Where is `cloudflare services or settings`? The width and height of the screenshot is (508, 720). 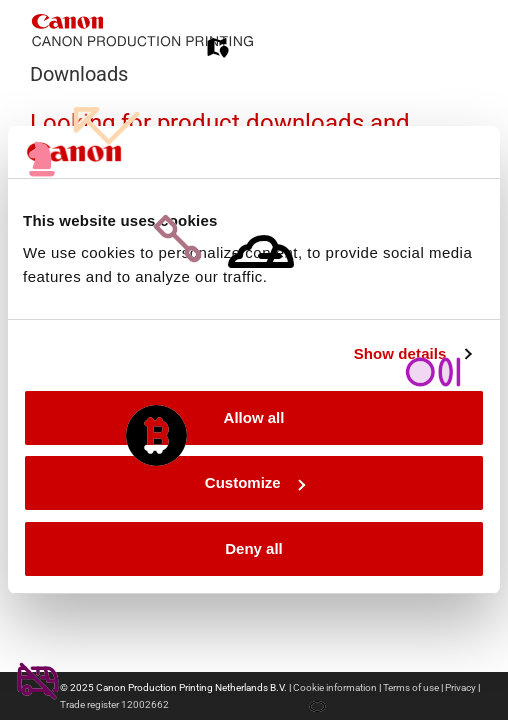 cloudflare services or settings is located at coordinates (261, 253).